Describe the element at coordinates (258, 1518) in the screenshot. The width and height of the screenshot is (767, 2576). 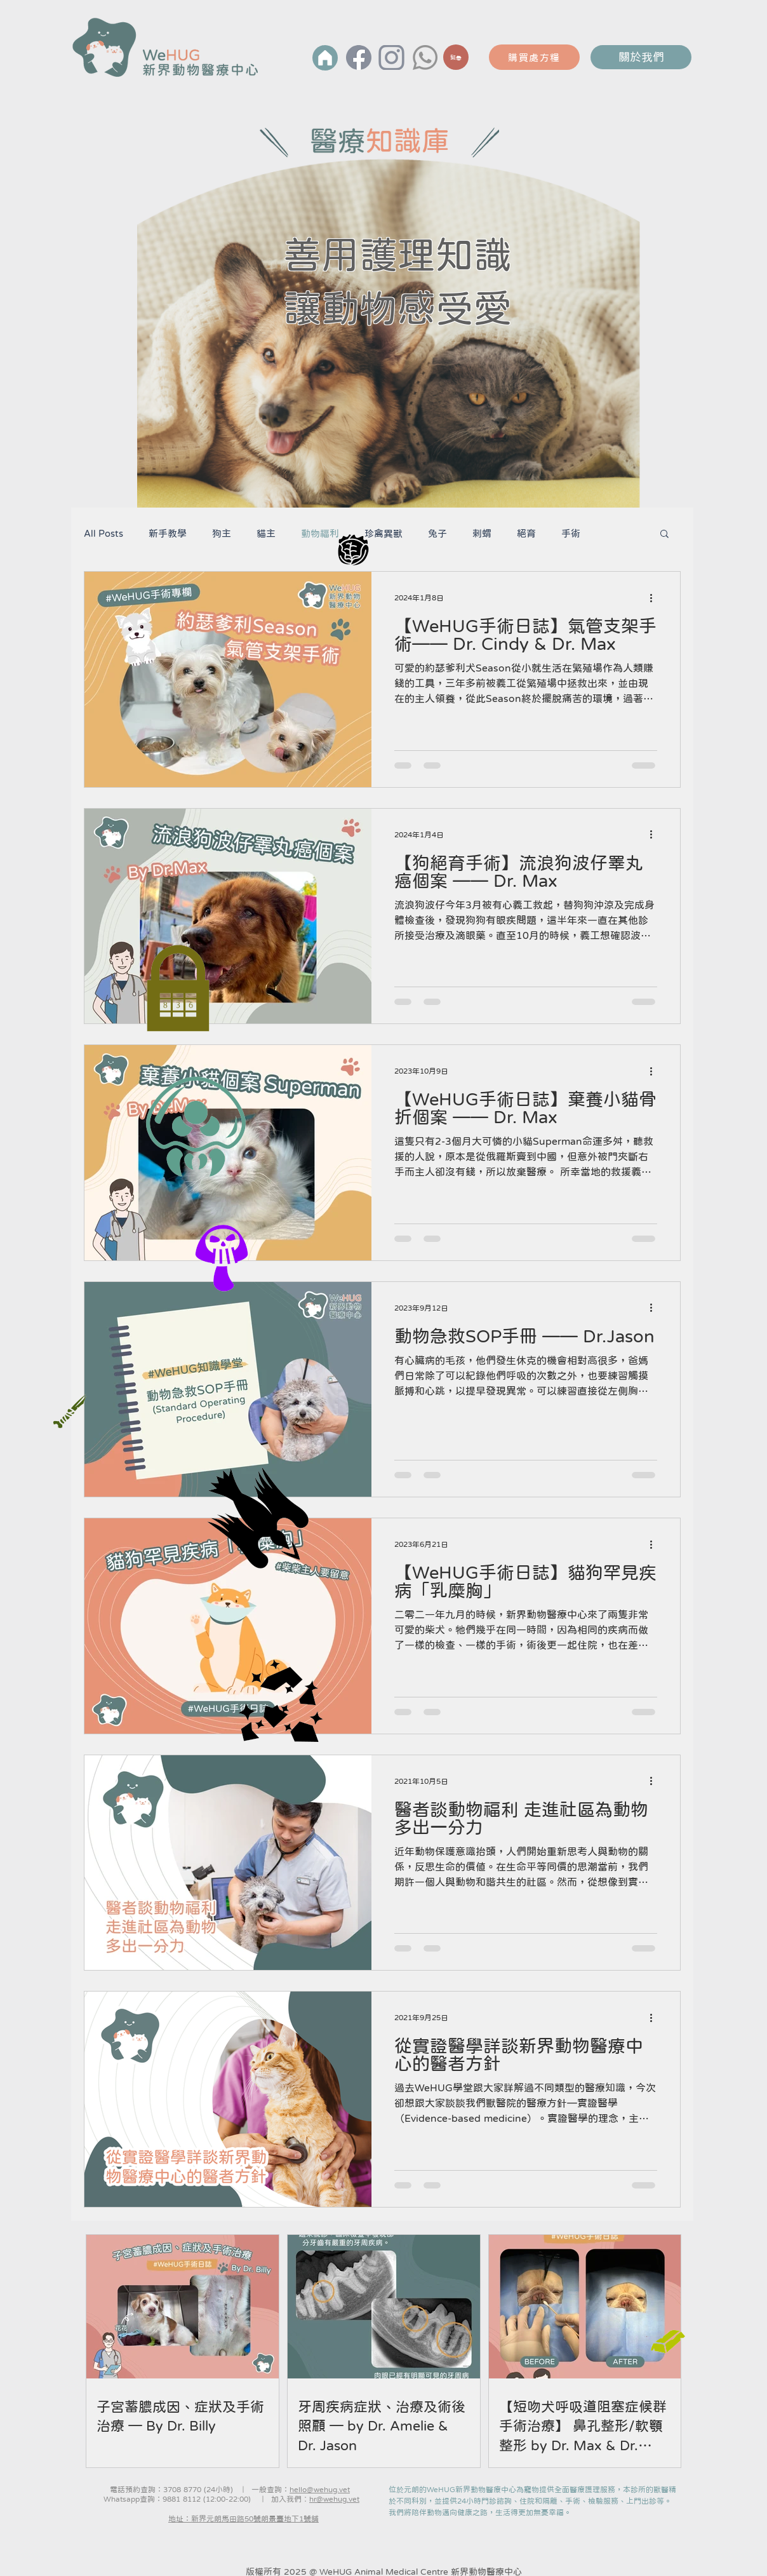
I see `crow dive ability or attack skill` at that location.